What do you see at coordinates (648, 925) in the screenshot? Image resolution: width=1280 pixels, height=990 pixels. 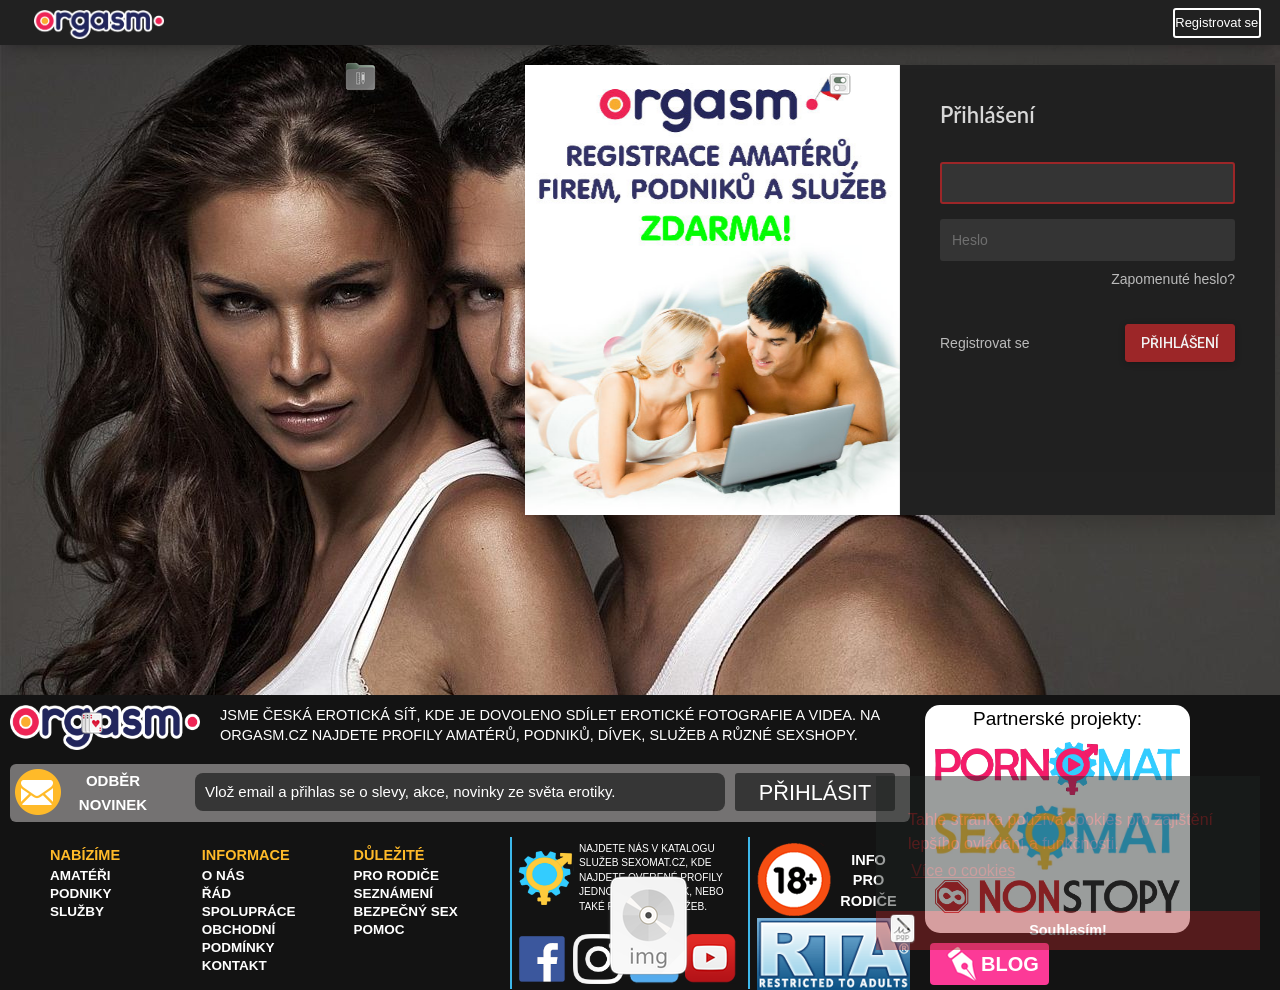 I see `raw disk image file type indicator` at bounding box center [648, 925].